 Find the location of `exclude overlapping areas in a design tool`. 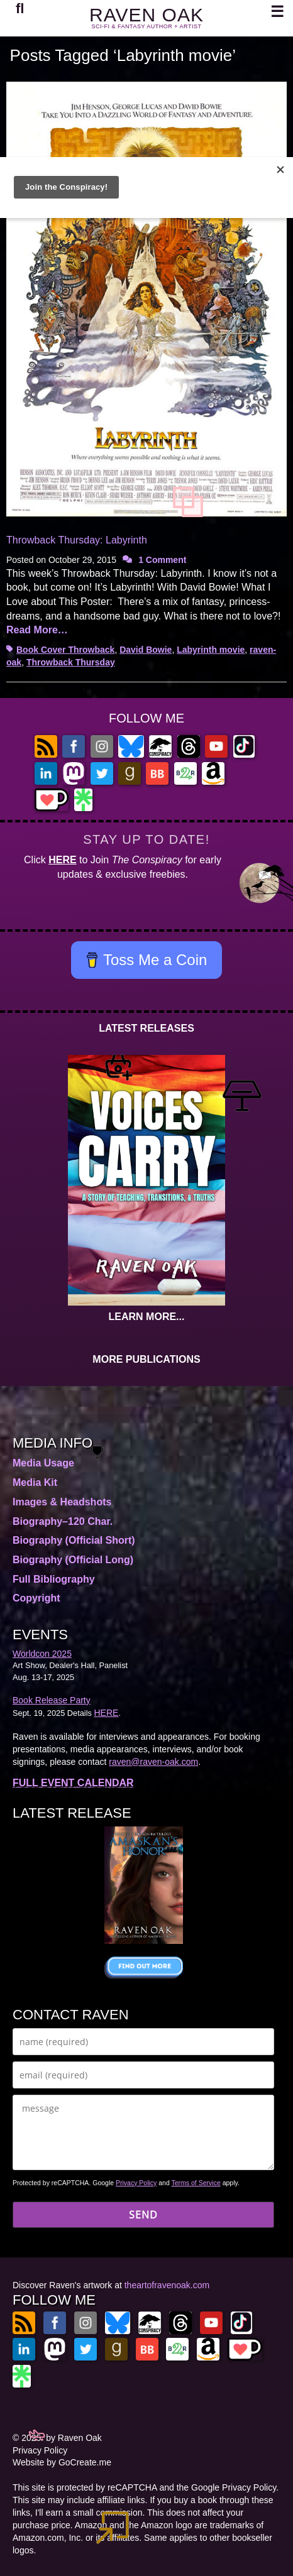

exclude overlapping areas in a design tool is located at coordinates (188, 502).